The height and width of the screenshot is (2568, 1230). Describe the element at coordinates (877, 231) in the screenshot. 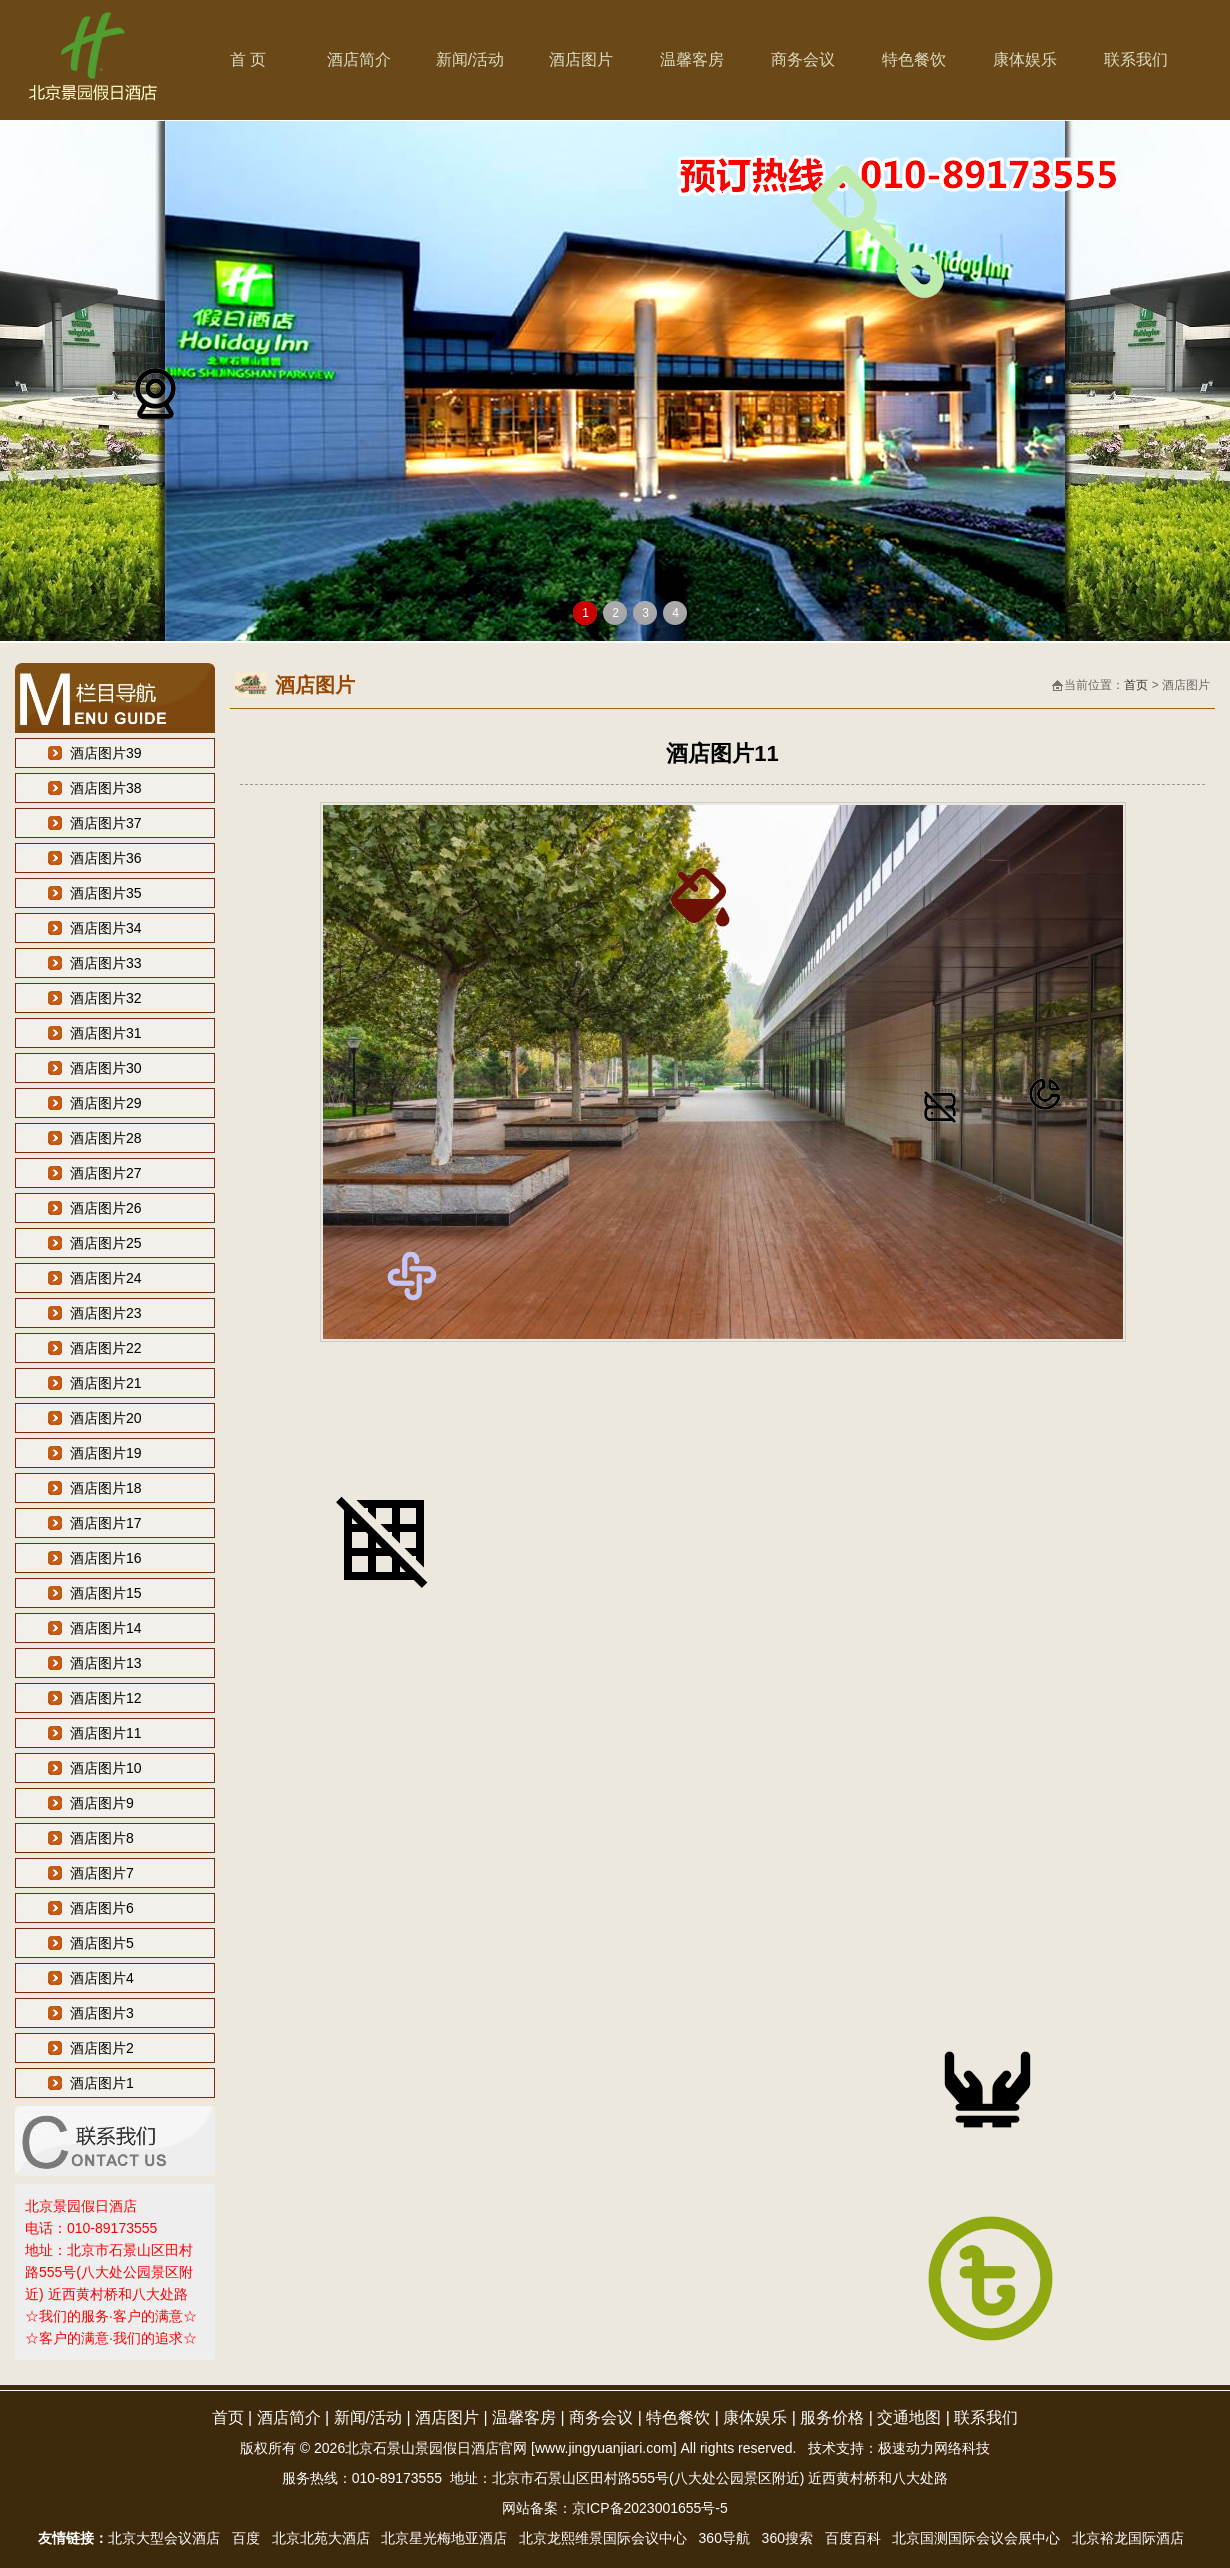

I see `access grilling or barbecue tools` at that location.